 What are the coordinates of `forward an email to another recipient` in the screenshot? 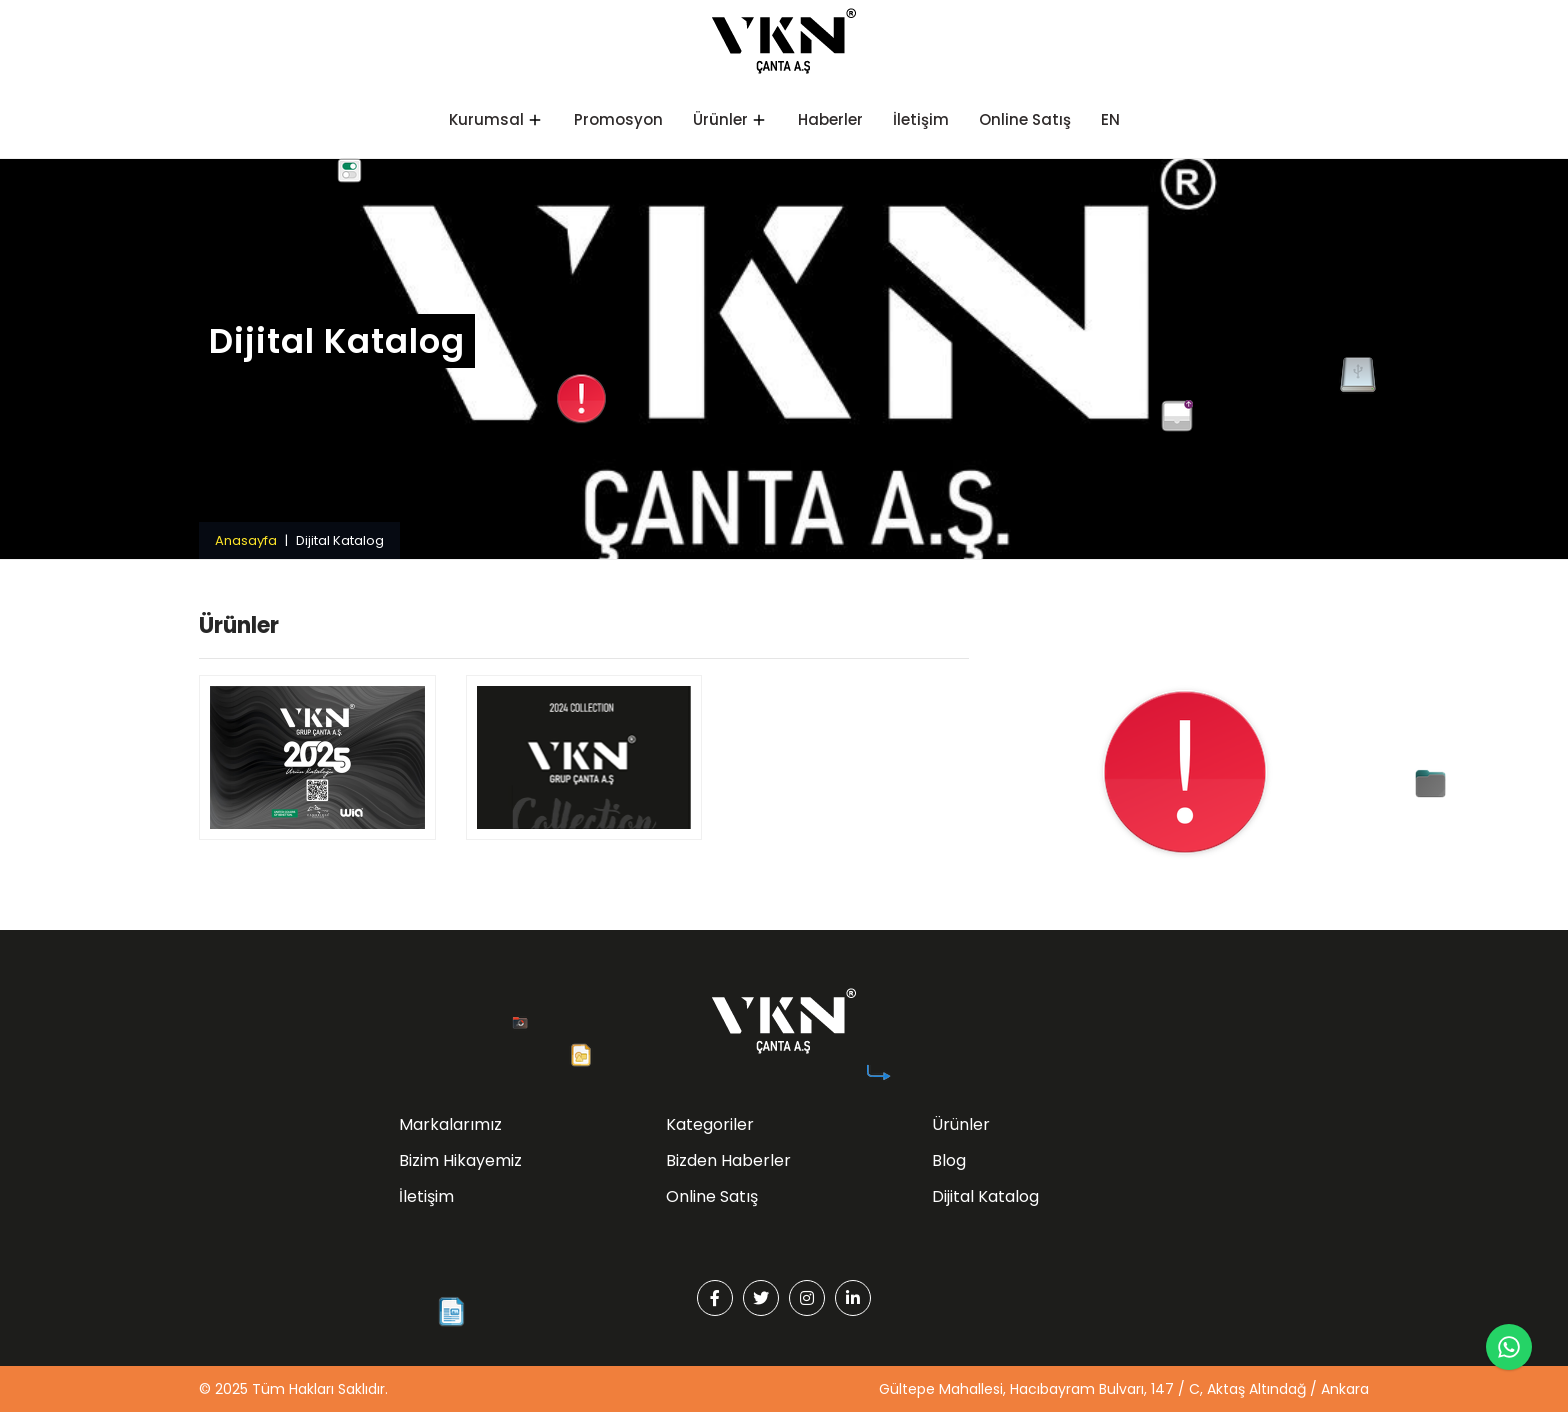 It's located at (879, 1071).